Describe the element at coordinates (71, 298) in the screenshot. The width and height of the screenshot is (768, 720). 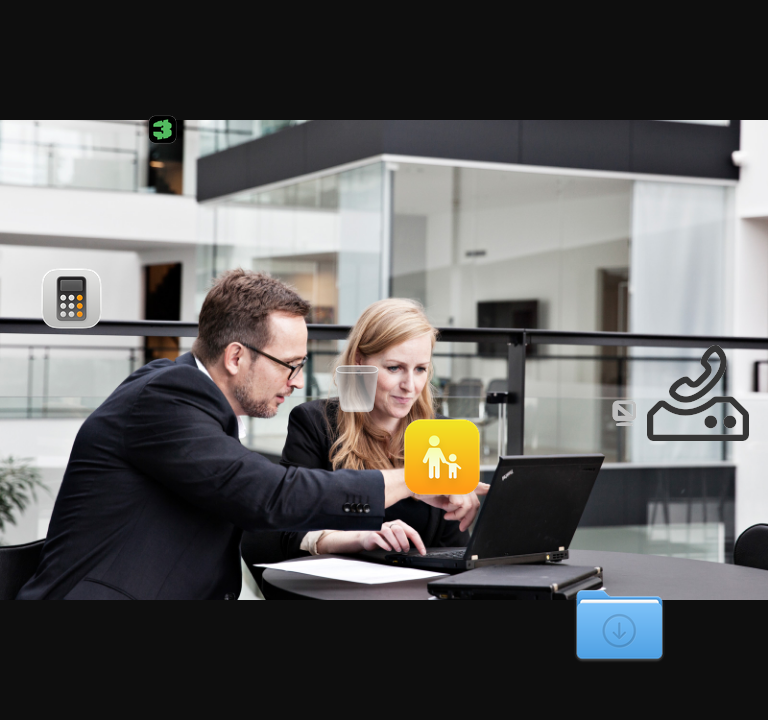
I see `open the calculator app` at that location.